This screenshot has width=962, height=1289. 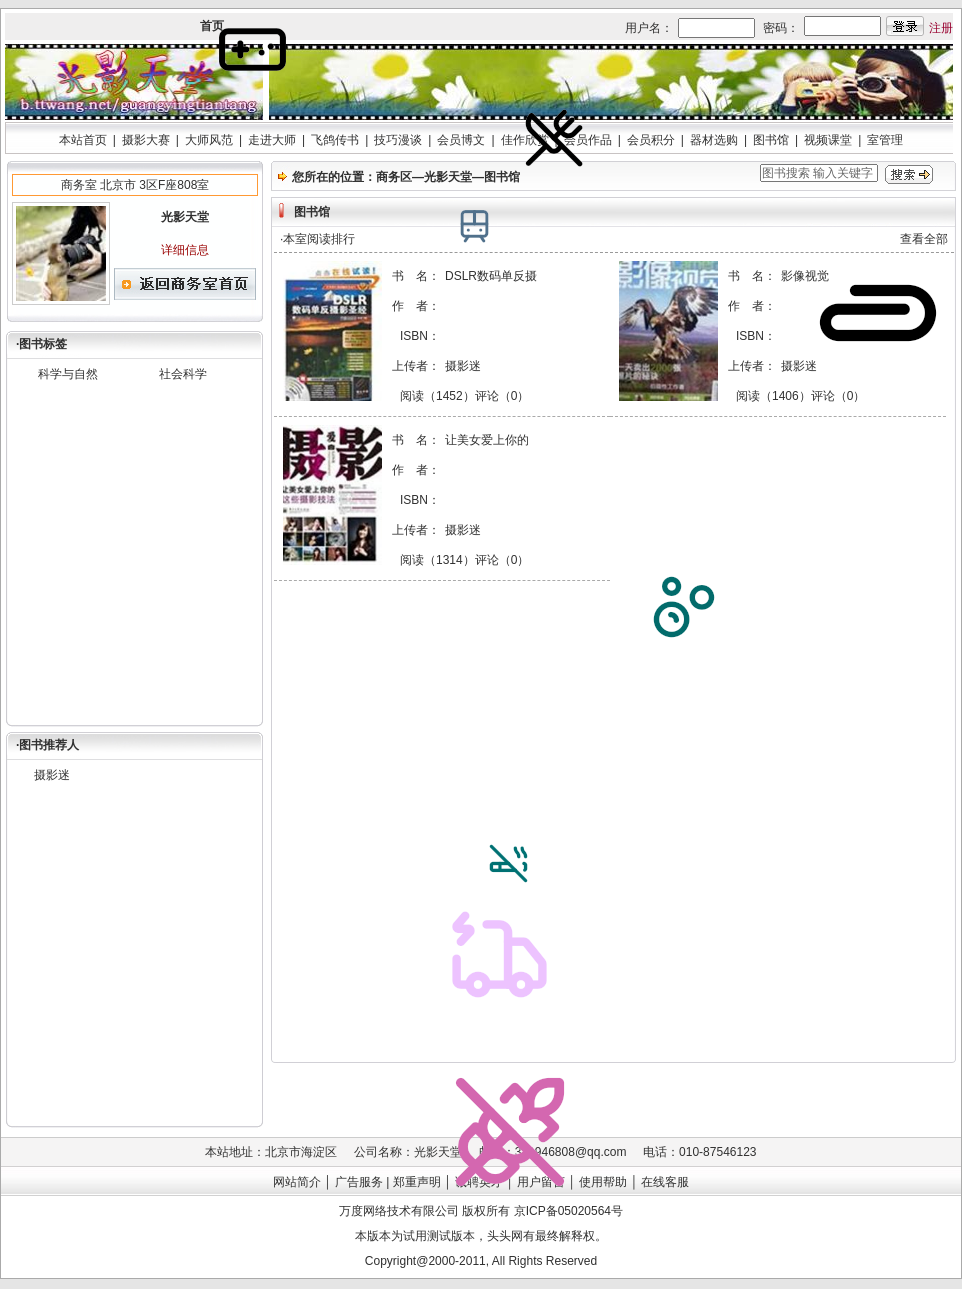 What do you see at coordinates (474, 225) in the screenshot?
I see `view tram or light rail transit options` at bounding box center [474, 225].